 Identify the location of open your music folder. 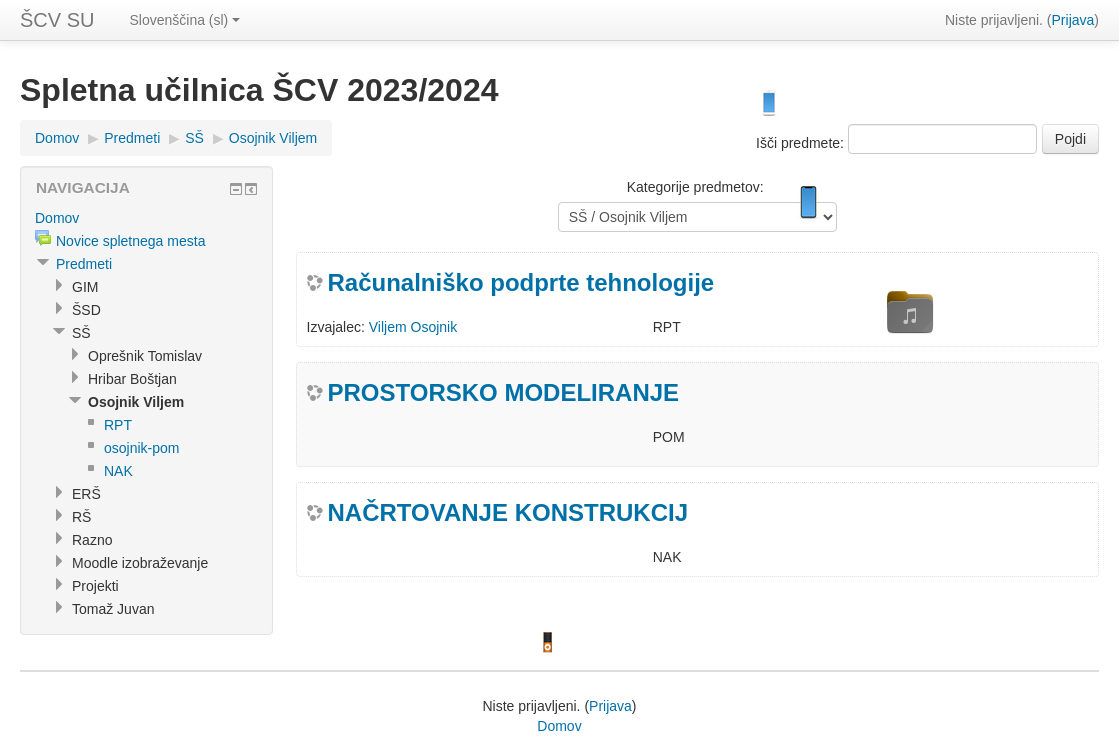
(910, 312).